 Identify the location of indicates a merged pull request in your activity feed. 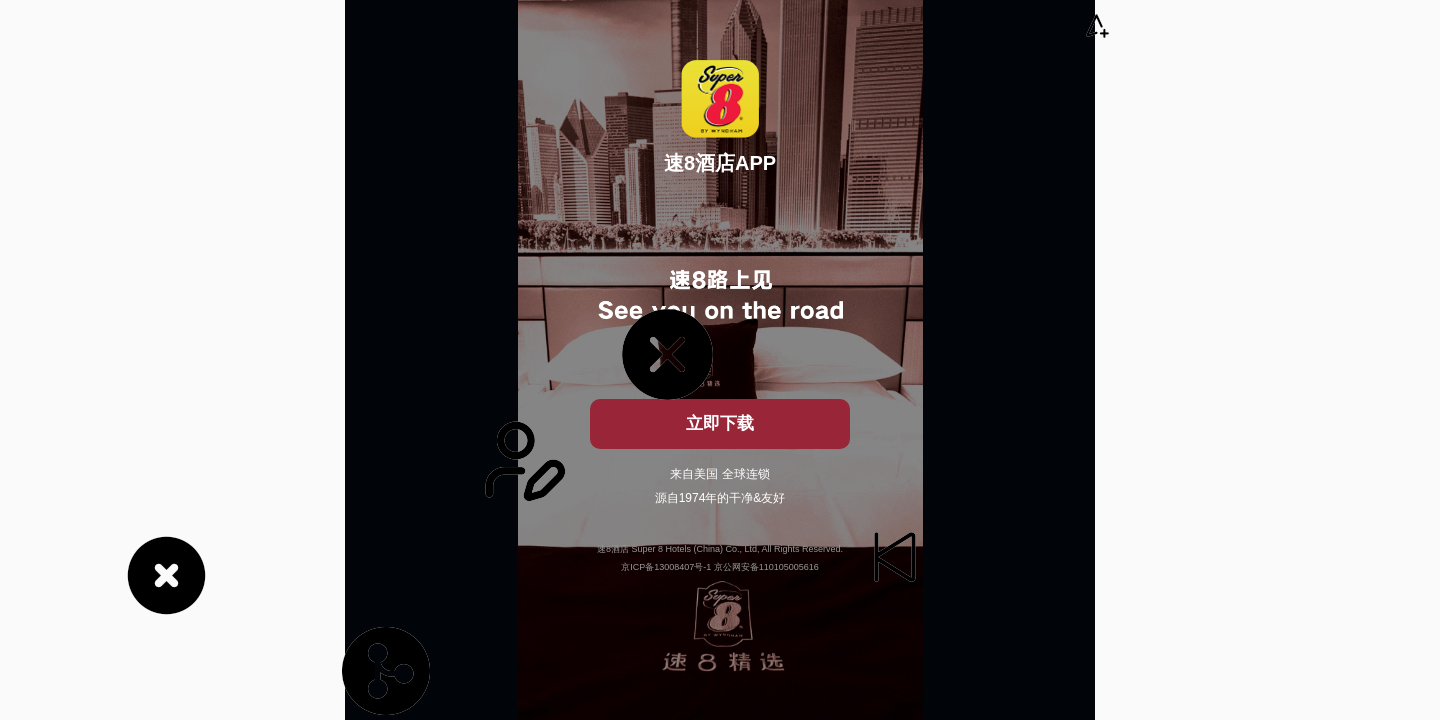
(386, 671).